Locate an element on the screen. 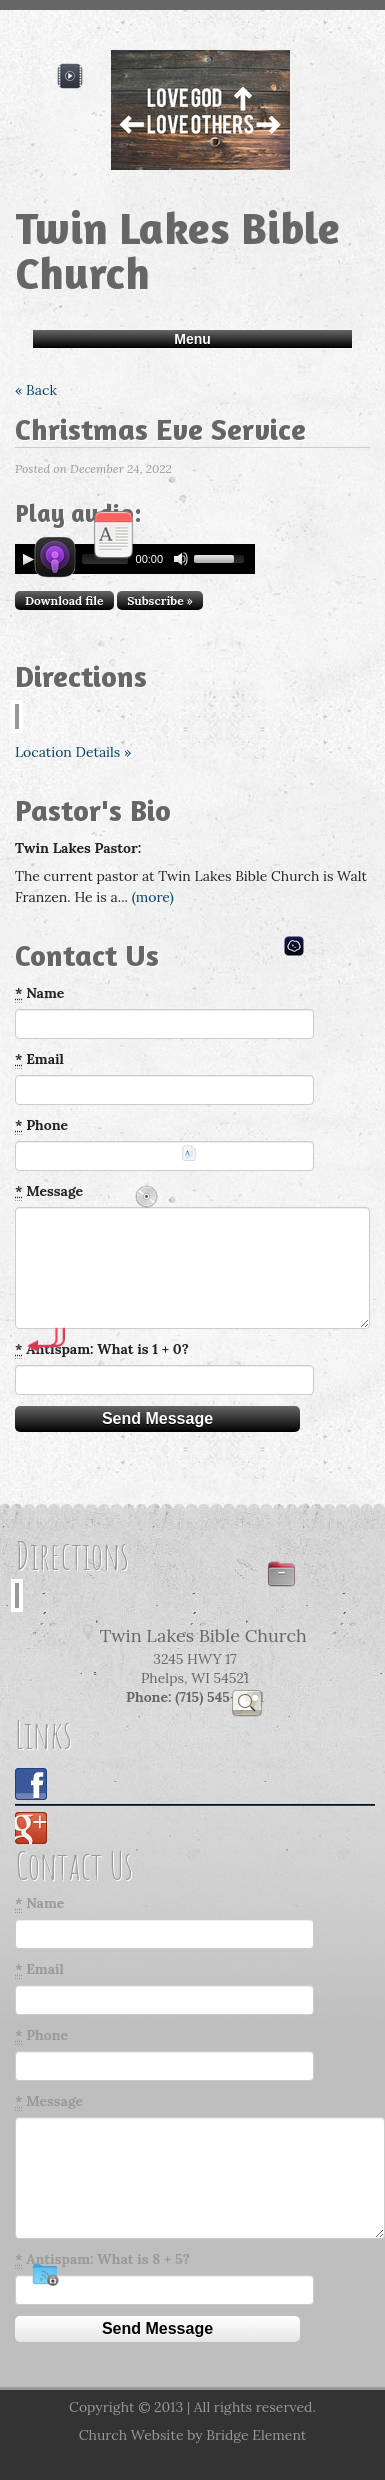  open the podcasts app is located at coordinates (55, 557).